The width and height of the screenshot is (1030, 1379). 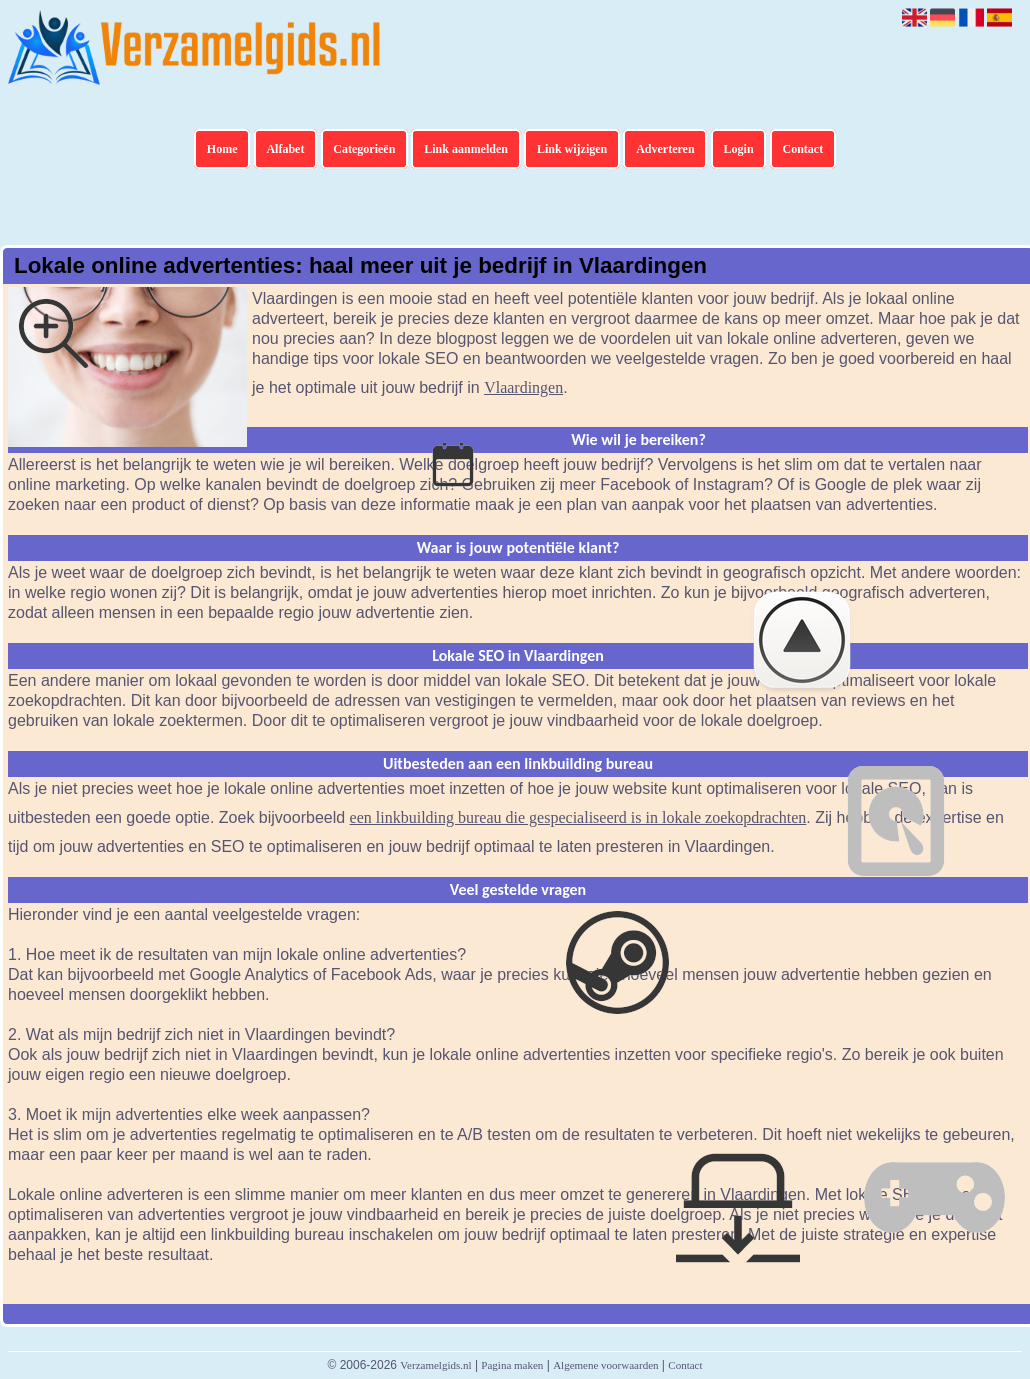 What do you see at coordinates (53, 333) in the screenshot?
I see `zoom in or increase magnification` at bounding box center [53, 333].